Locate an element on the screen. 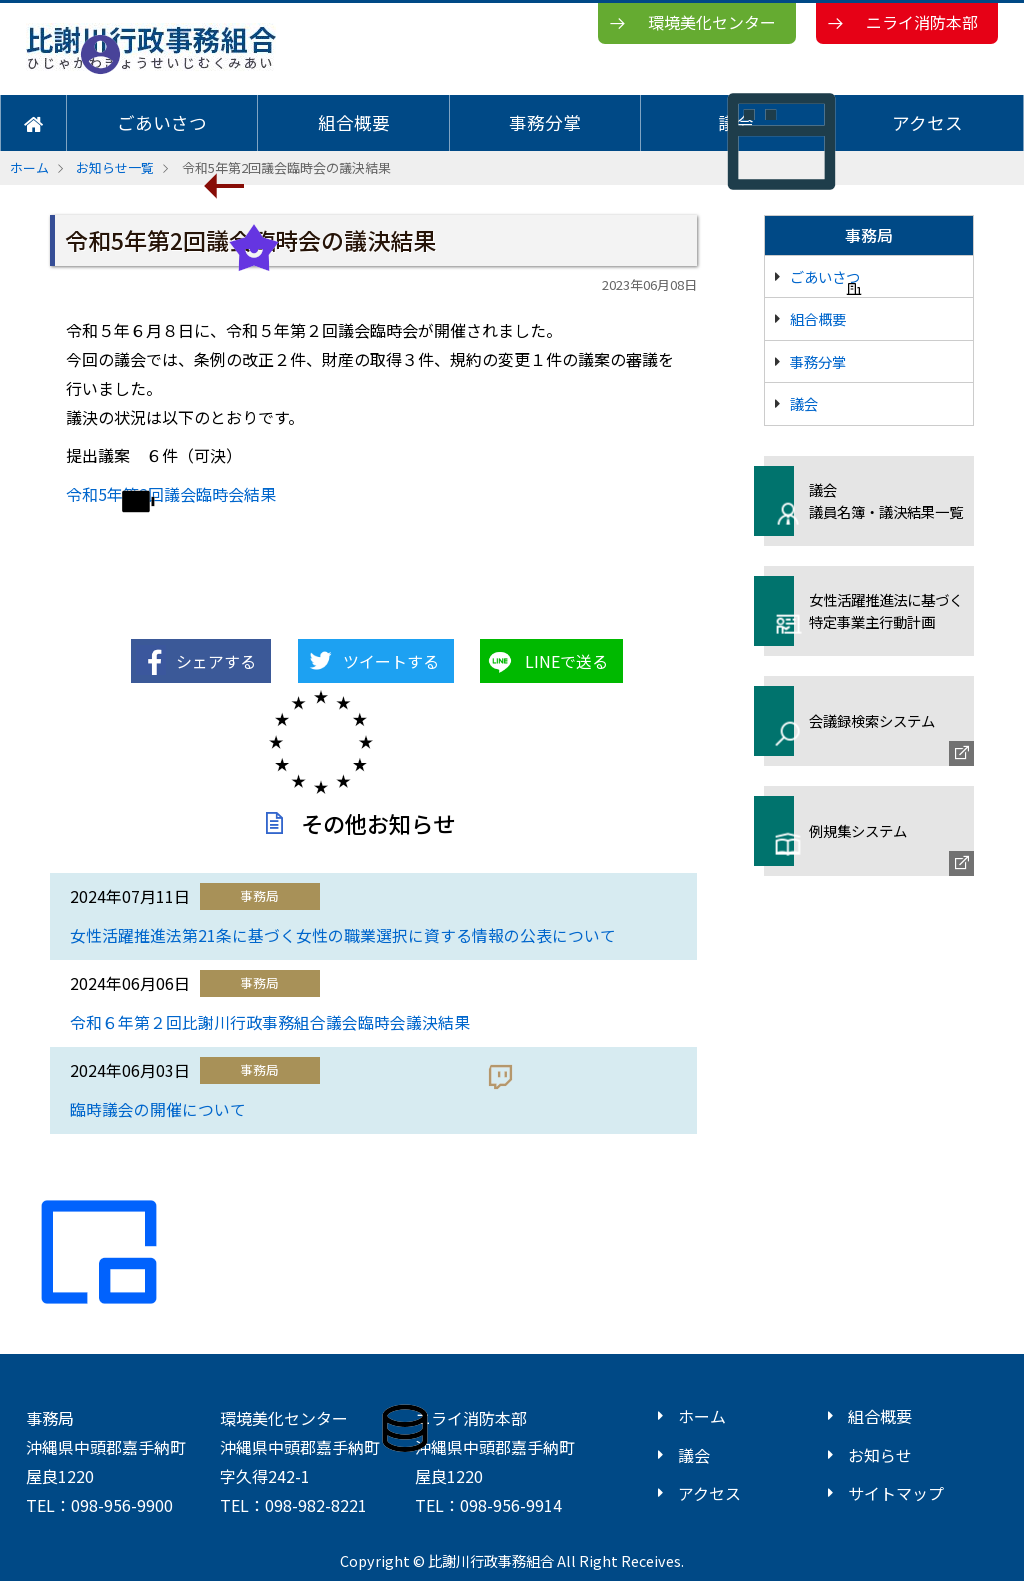 This screenshot has width=1024, height=1581. indicates EU-related content or services is located at coordinates (321, 742).